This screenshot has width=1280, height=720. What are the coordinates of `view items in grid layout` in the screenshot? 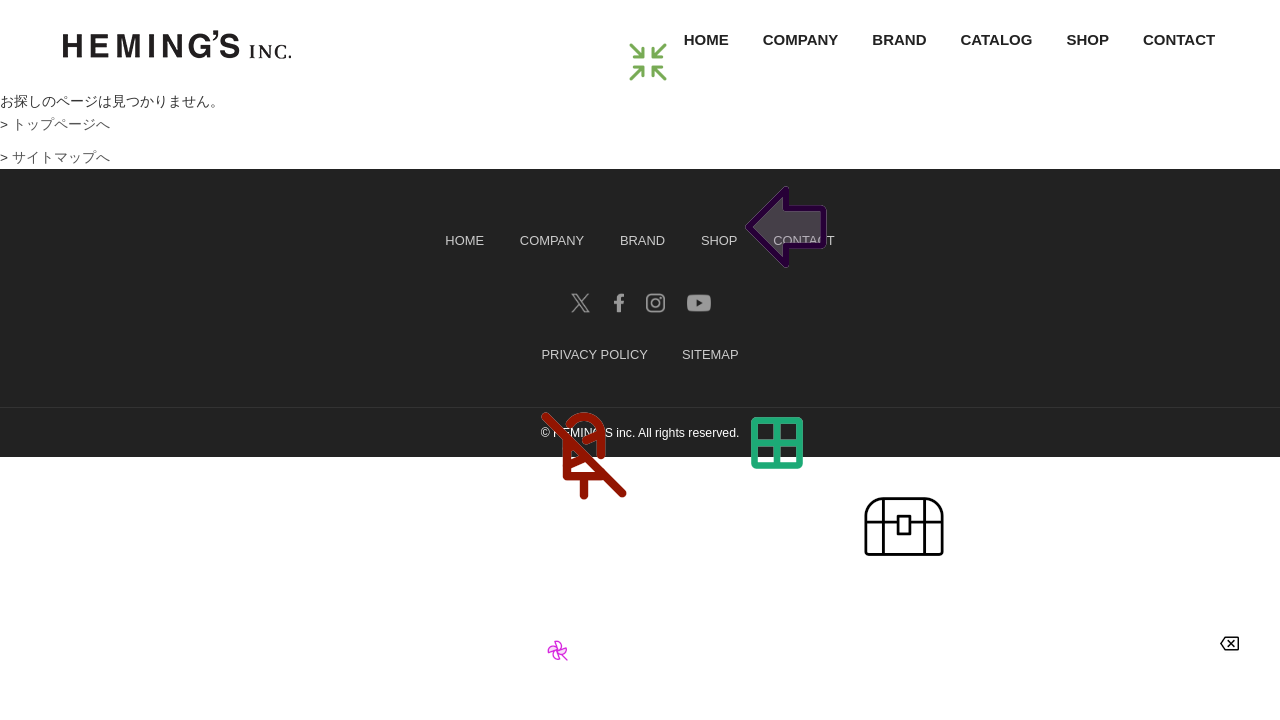 It's located at (777, 443).